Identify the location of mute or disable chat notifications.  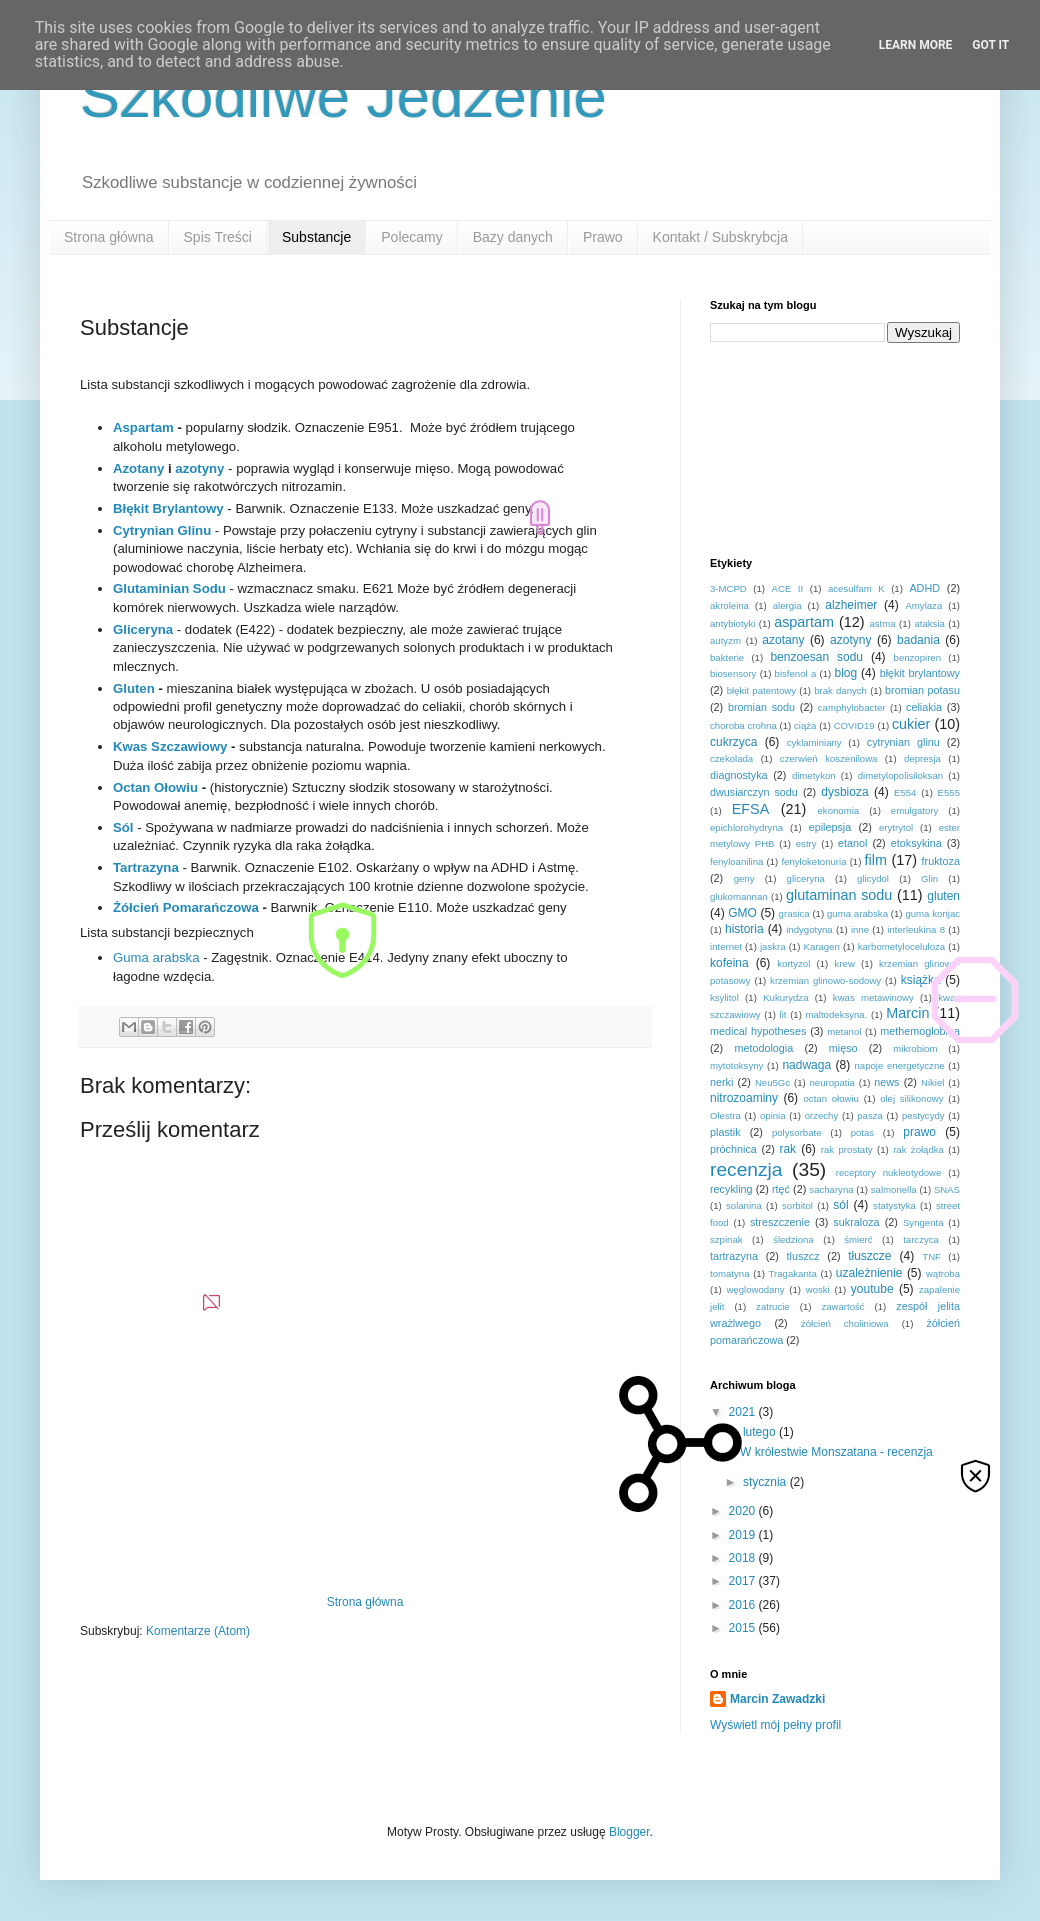
(211, 1301).